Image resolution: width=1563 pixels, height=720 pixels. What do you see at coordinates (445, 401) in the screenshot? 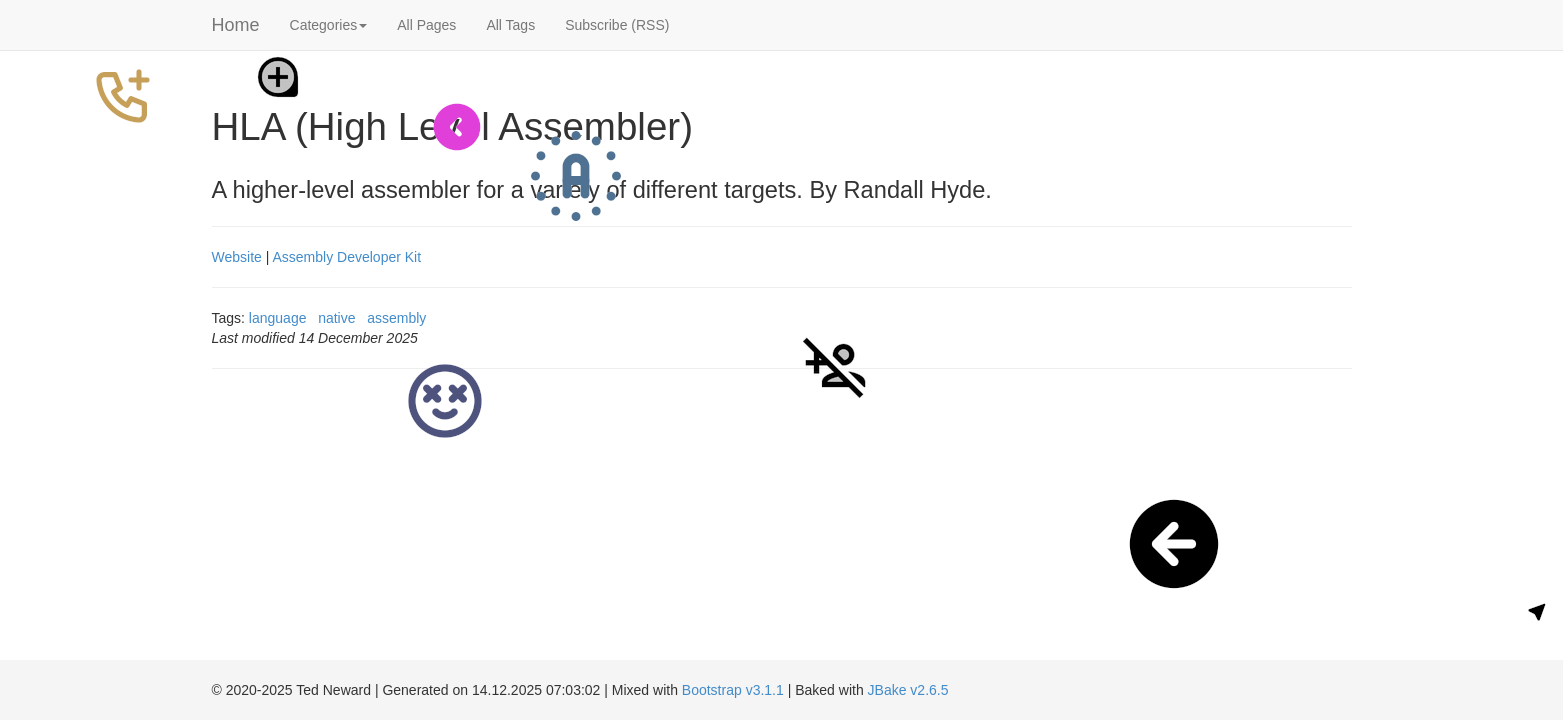
I see `select a silly or goofy mood reaction` at bounding box center [445, 401].